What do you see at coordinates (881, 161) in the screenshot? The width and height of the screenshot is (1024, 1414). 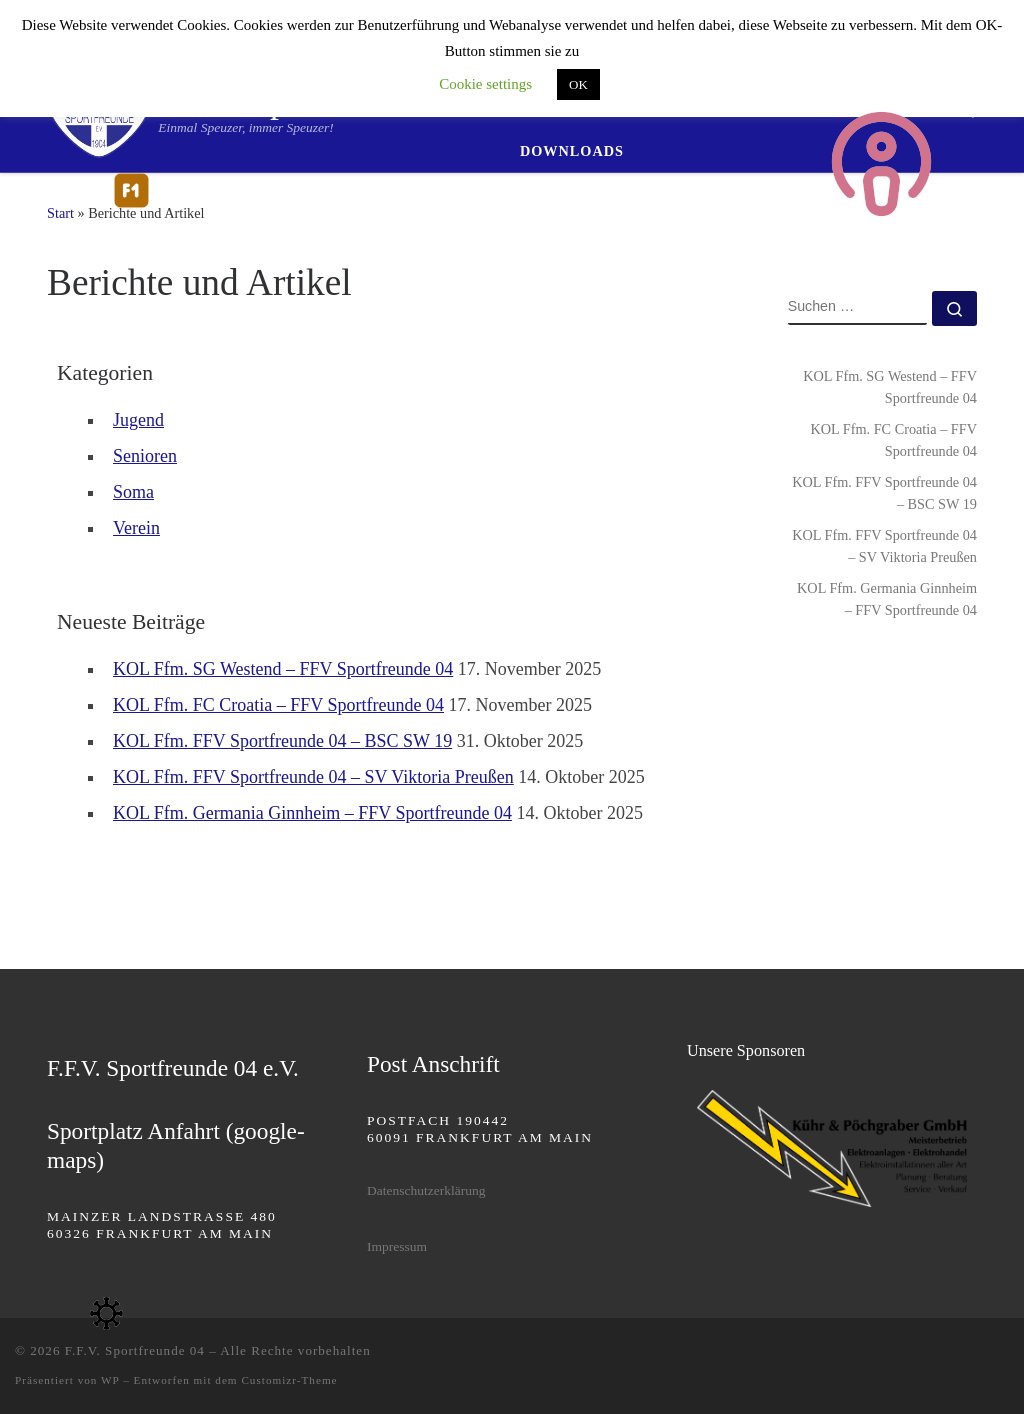 I see `open apple podcasts app` at bounding box center [881, 161].